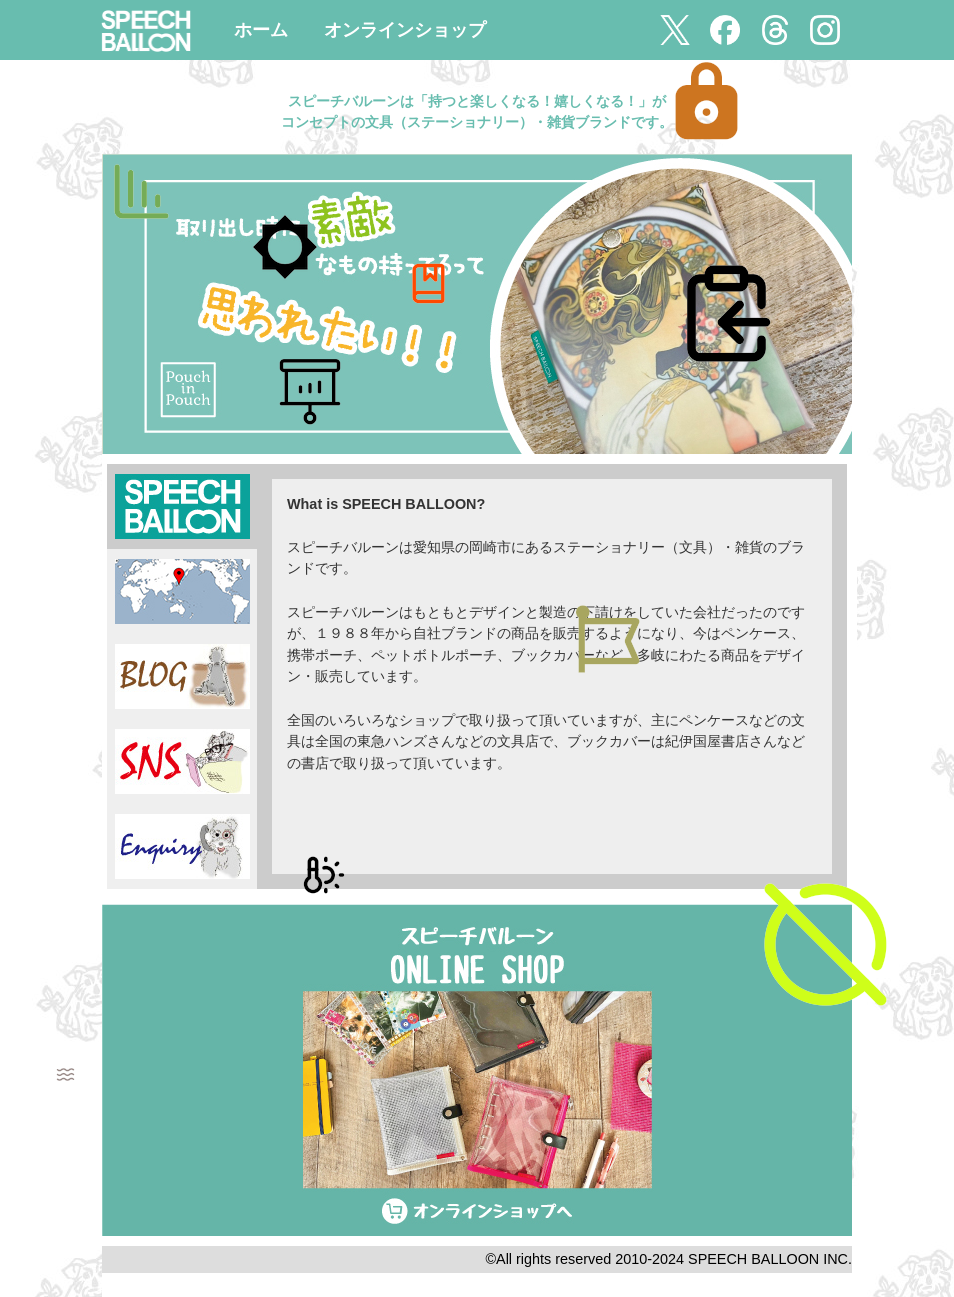  What do you see at coordinates (285, 247) in the screenshot?
I see `adjust screen brightness settings` at bounding box center [285, 247].